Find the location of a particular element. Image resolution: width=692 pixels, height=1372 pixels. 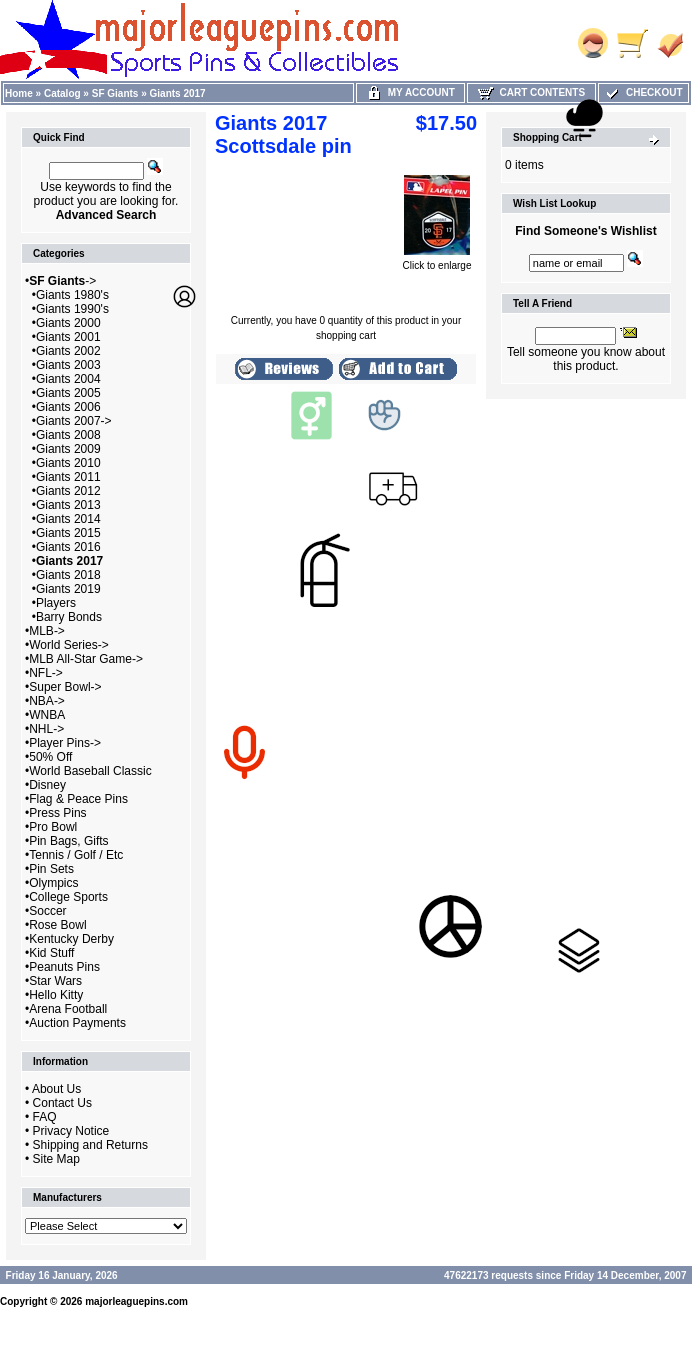

view pie chart analytics is located at coordinates (450, 926).